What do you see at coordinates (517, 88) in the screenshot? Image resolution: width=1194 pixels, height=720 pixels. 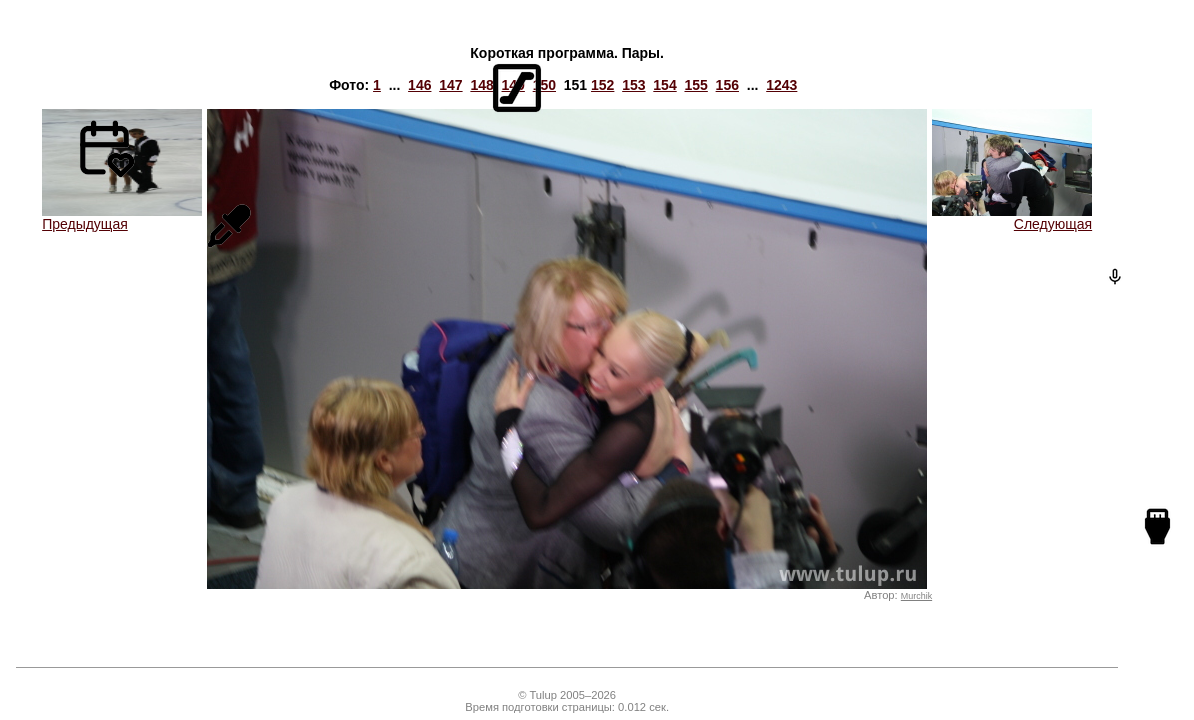 I see `indicates escalator location in a building or transit station` at bounding box center [517, 88].